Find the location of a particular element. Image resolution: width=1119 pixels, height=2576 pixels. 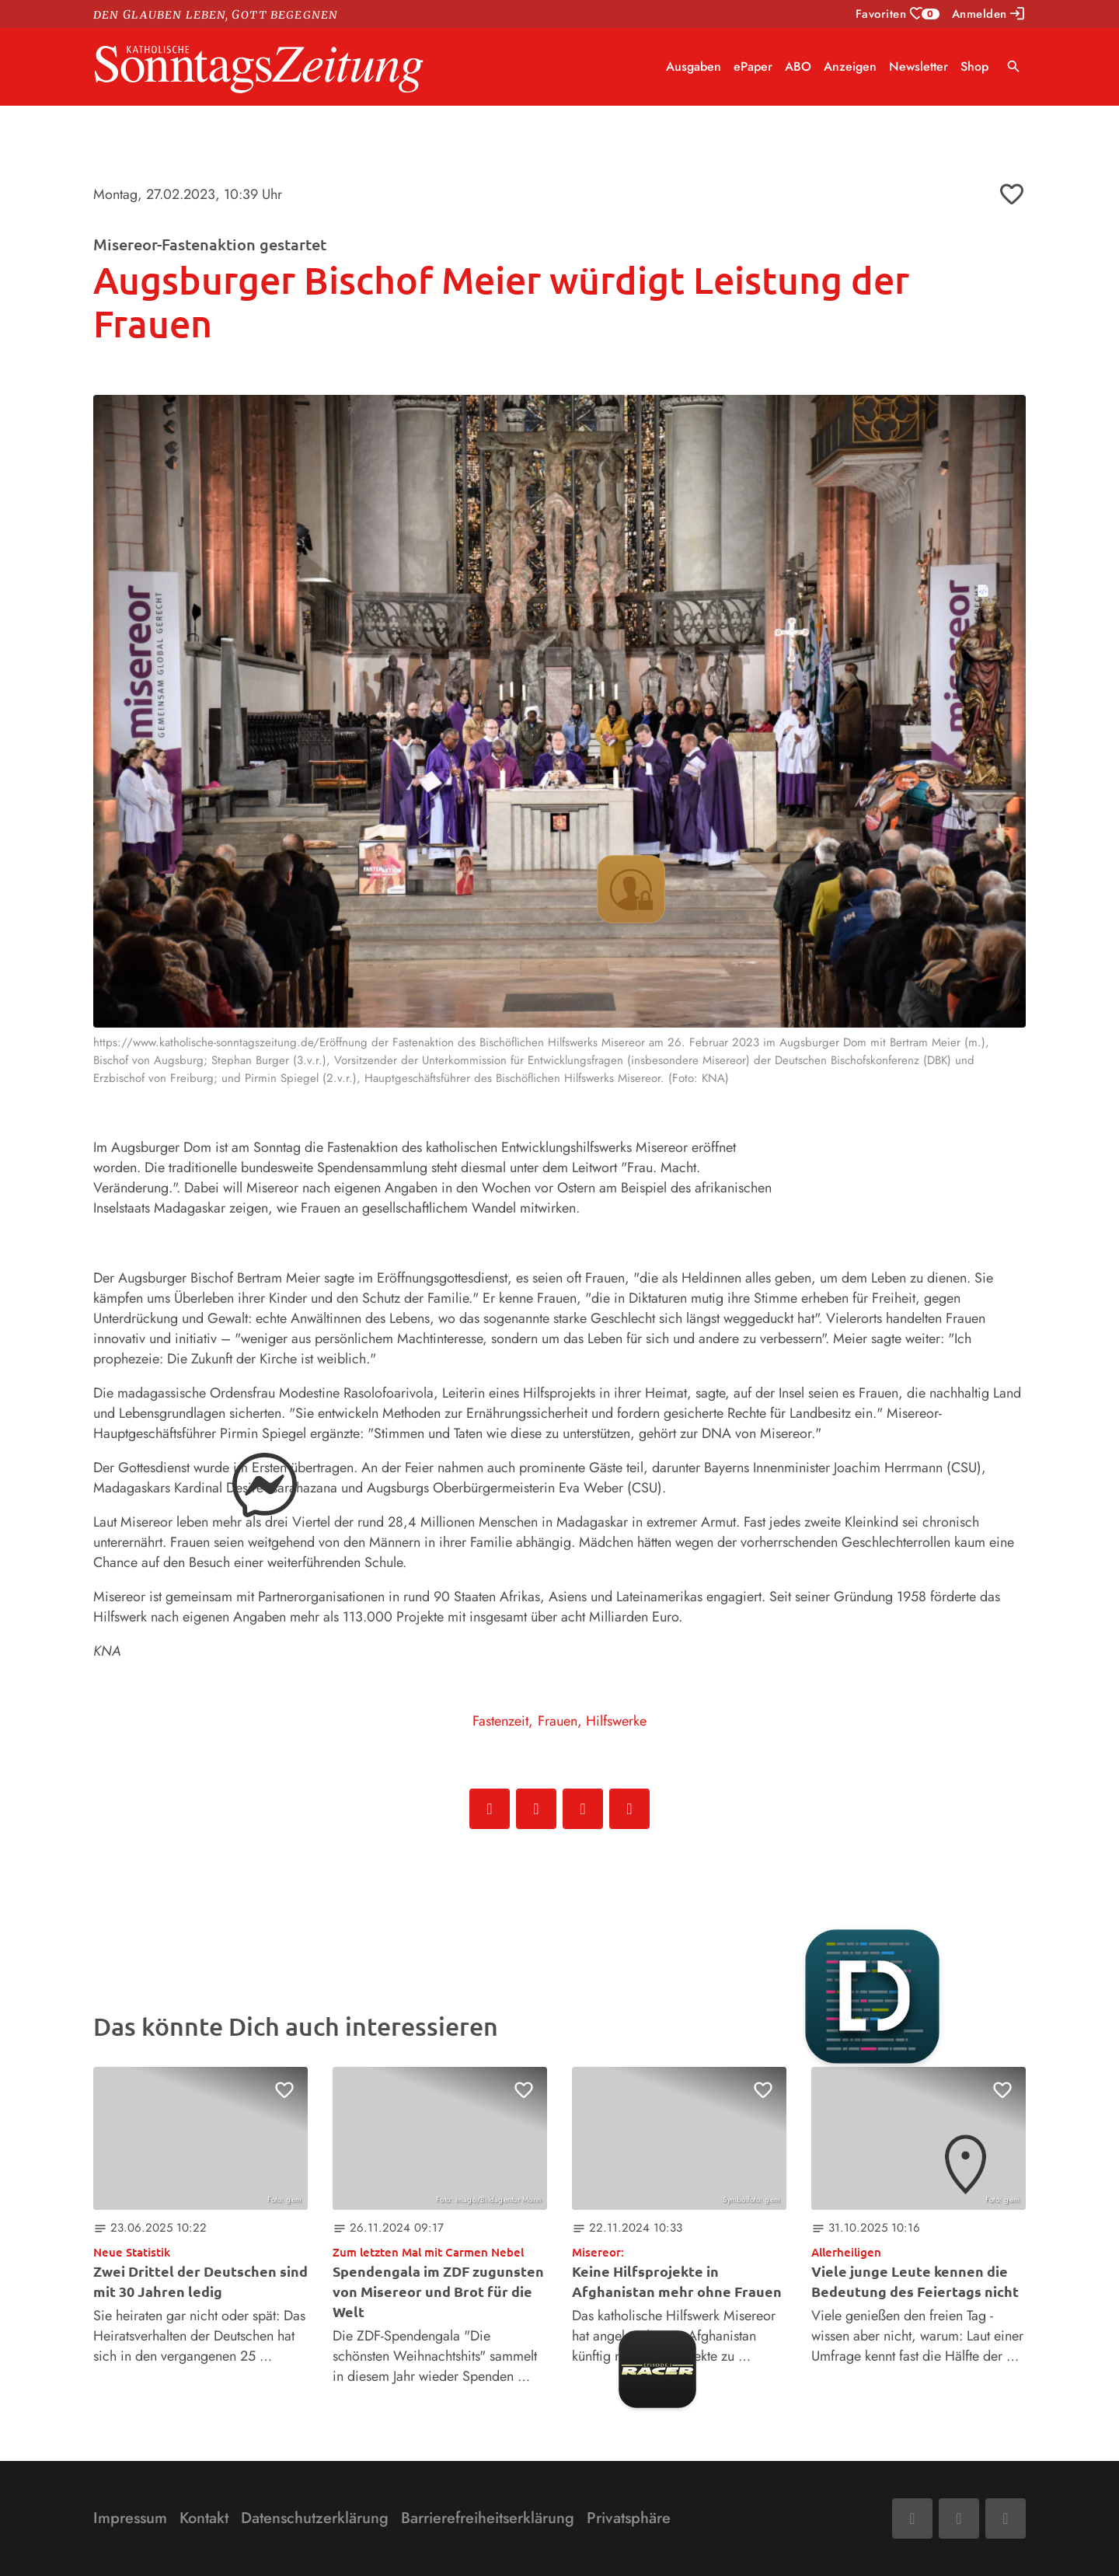

access location settings is located at coordinates (965, 2163).